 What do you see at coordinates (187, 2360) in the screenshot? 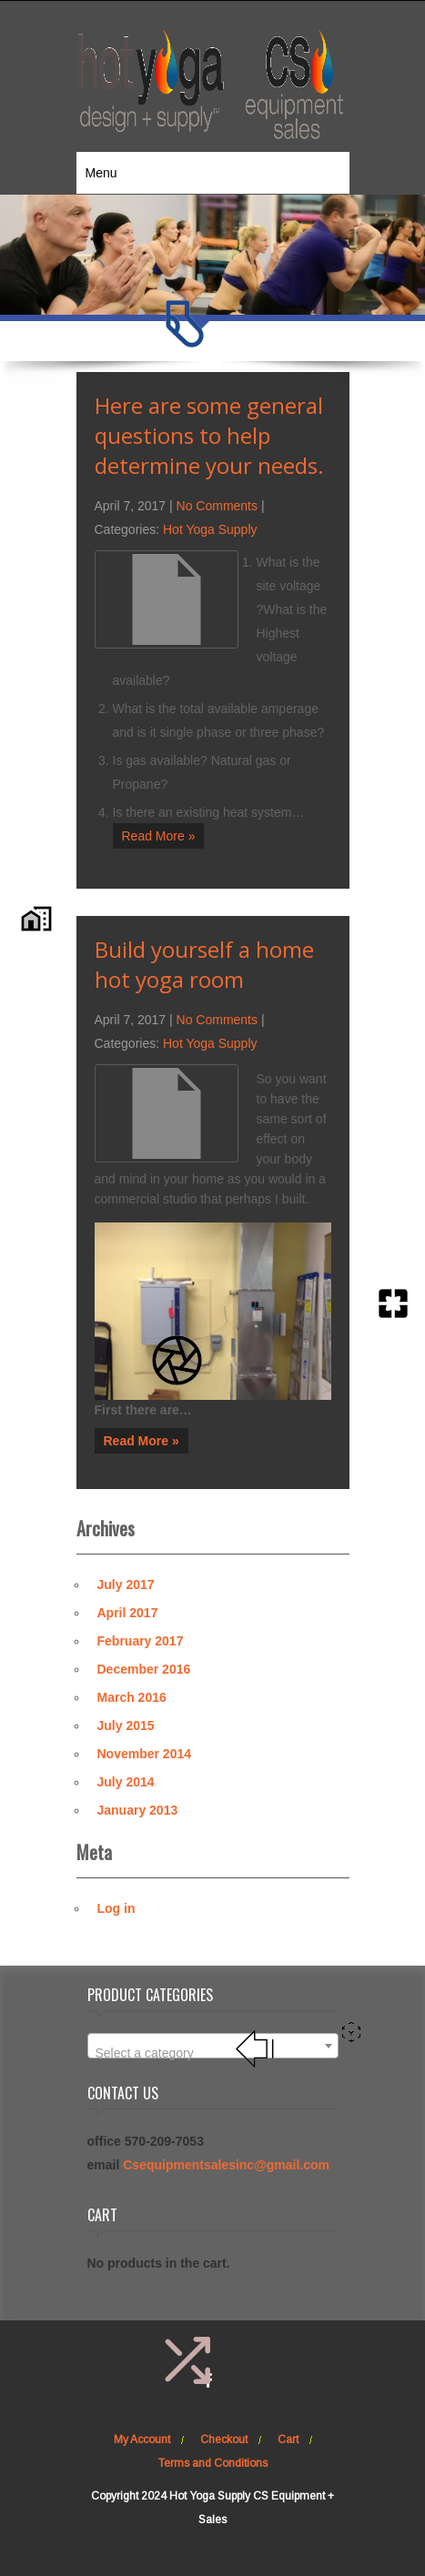
I see `shuffle playlist or queue order` at bounding box center [187, 2360].